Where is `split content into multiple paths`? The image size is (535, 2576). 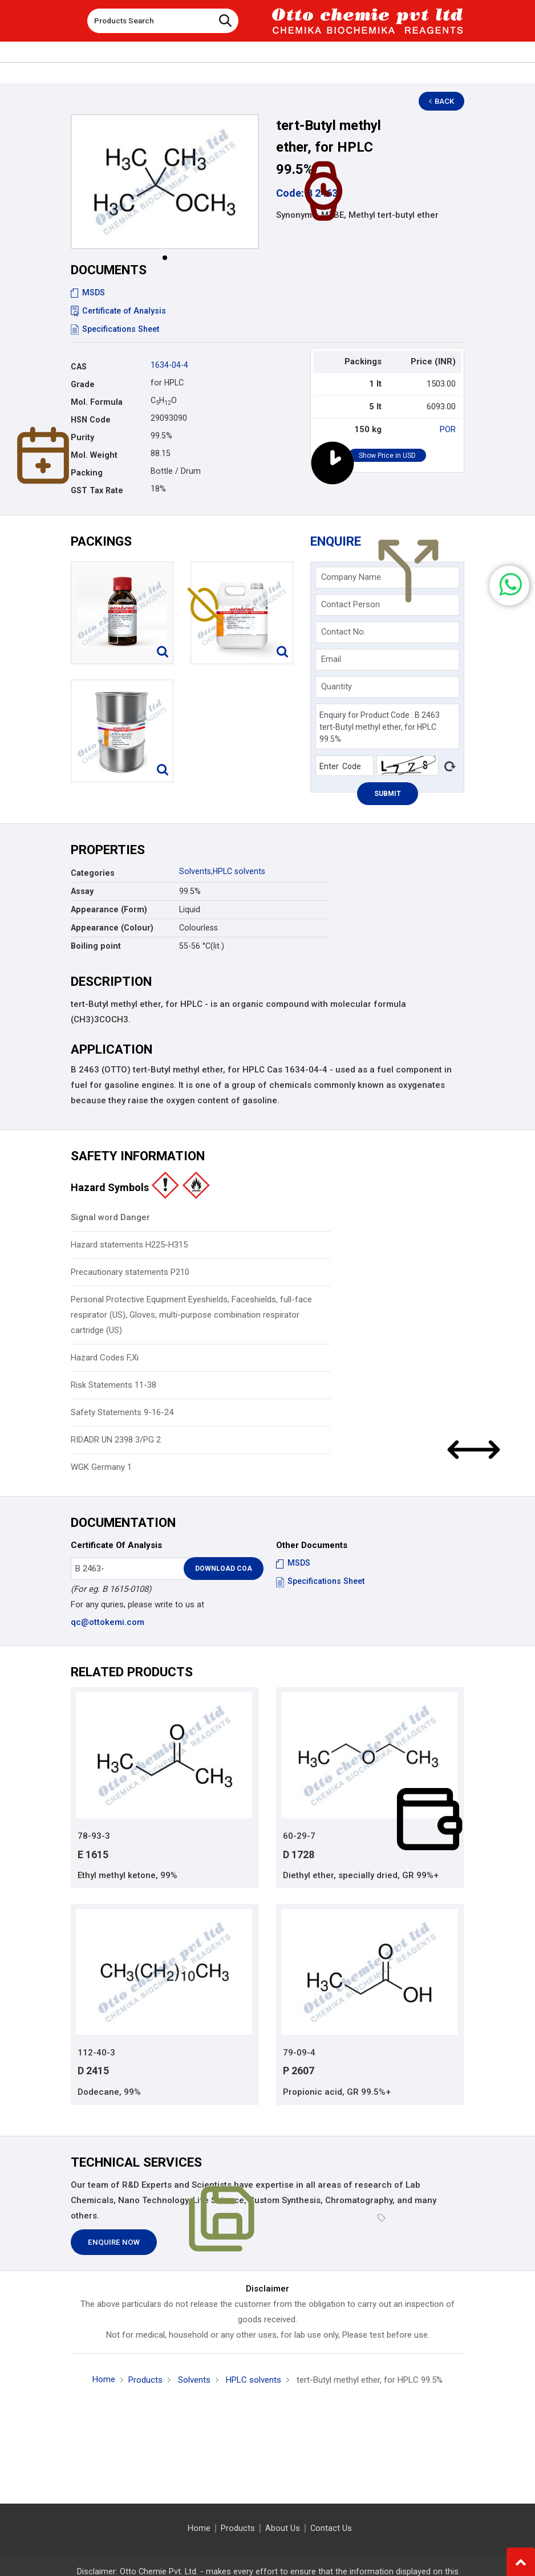 split content into multiple paths is located at coordinates (408, 570).